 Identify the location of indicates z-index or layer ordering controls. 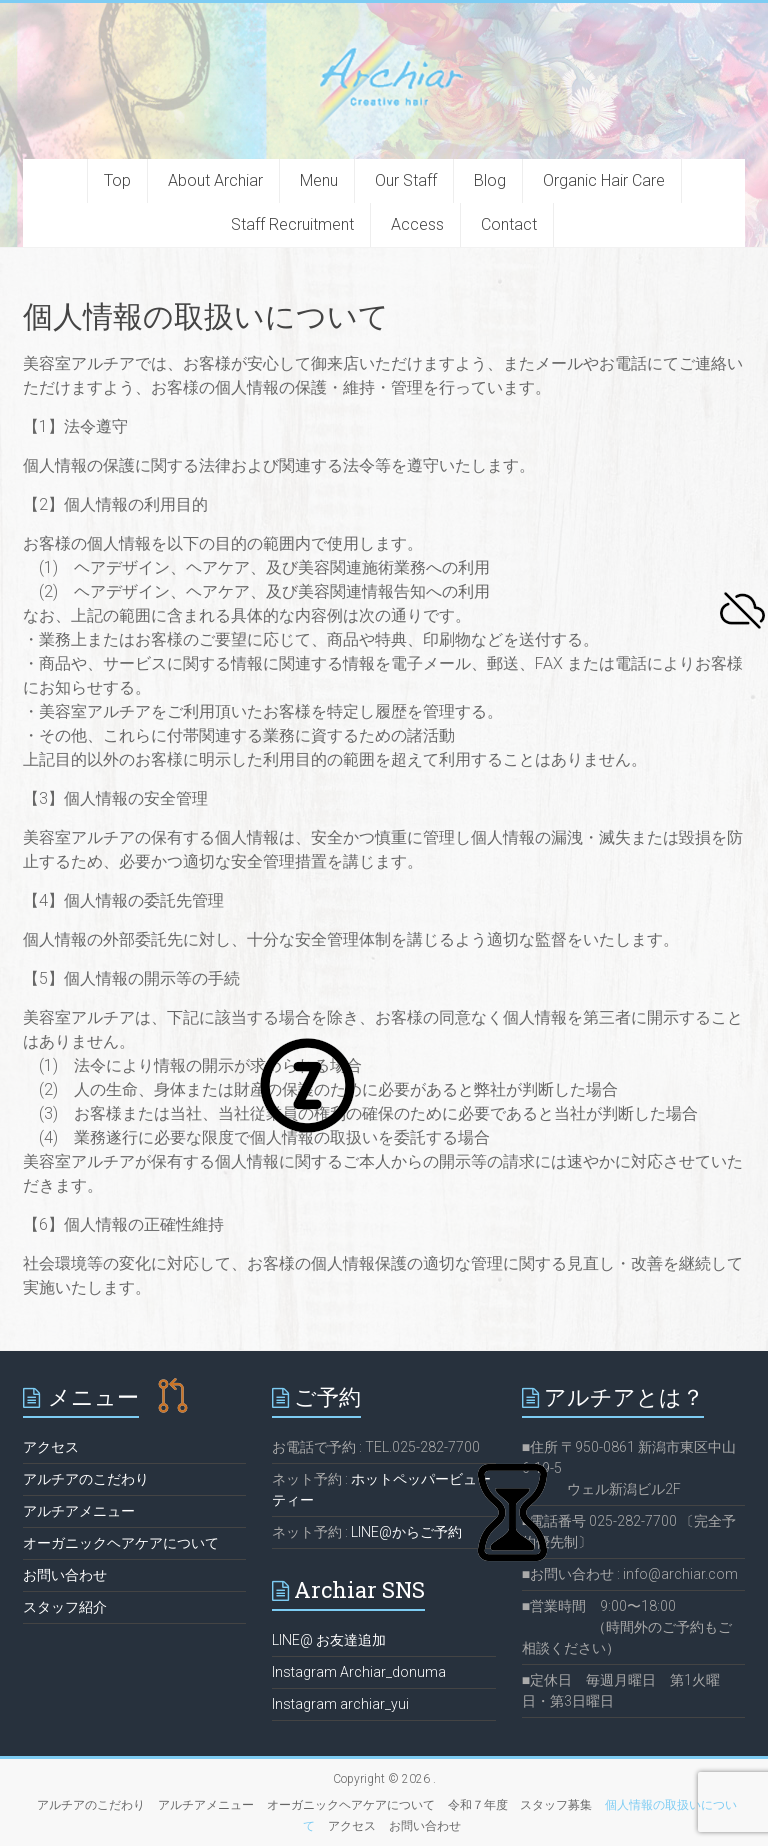
(307, 1085).